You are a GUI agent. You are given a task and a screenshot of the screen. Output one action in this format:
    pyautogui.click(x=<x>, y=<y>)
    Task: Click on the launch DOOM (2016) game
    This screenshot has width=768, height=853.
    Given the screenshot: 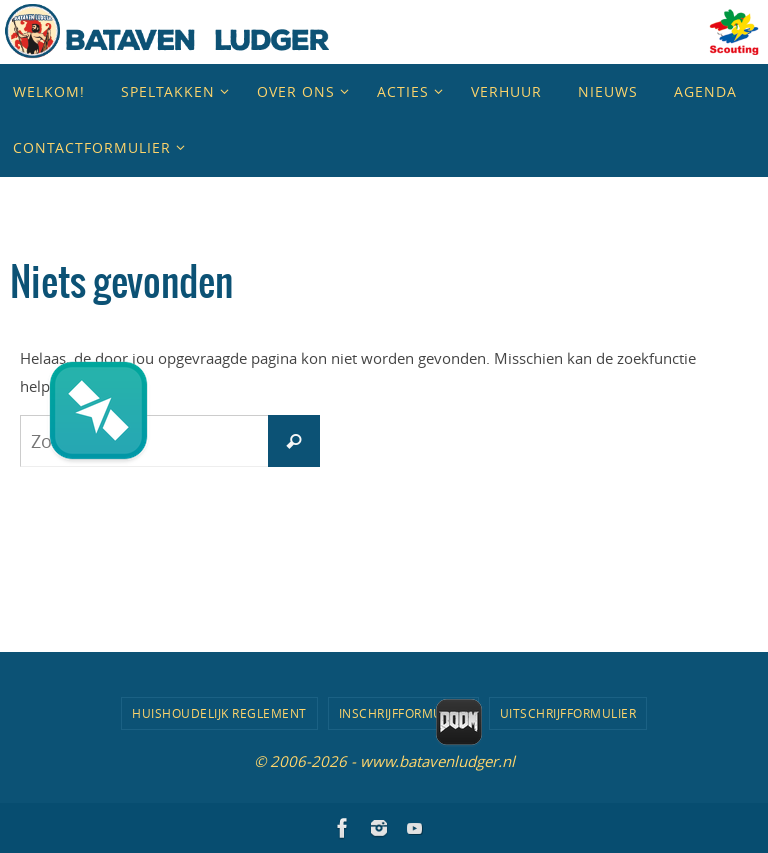 What is the action you would take?
    pyautogui.click(x=459, y=722)
    